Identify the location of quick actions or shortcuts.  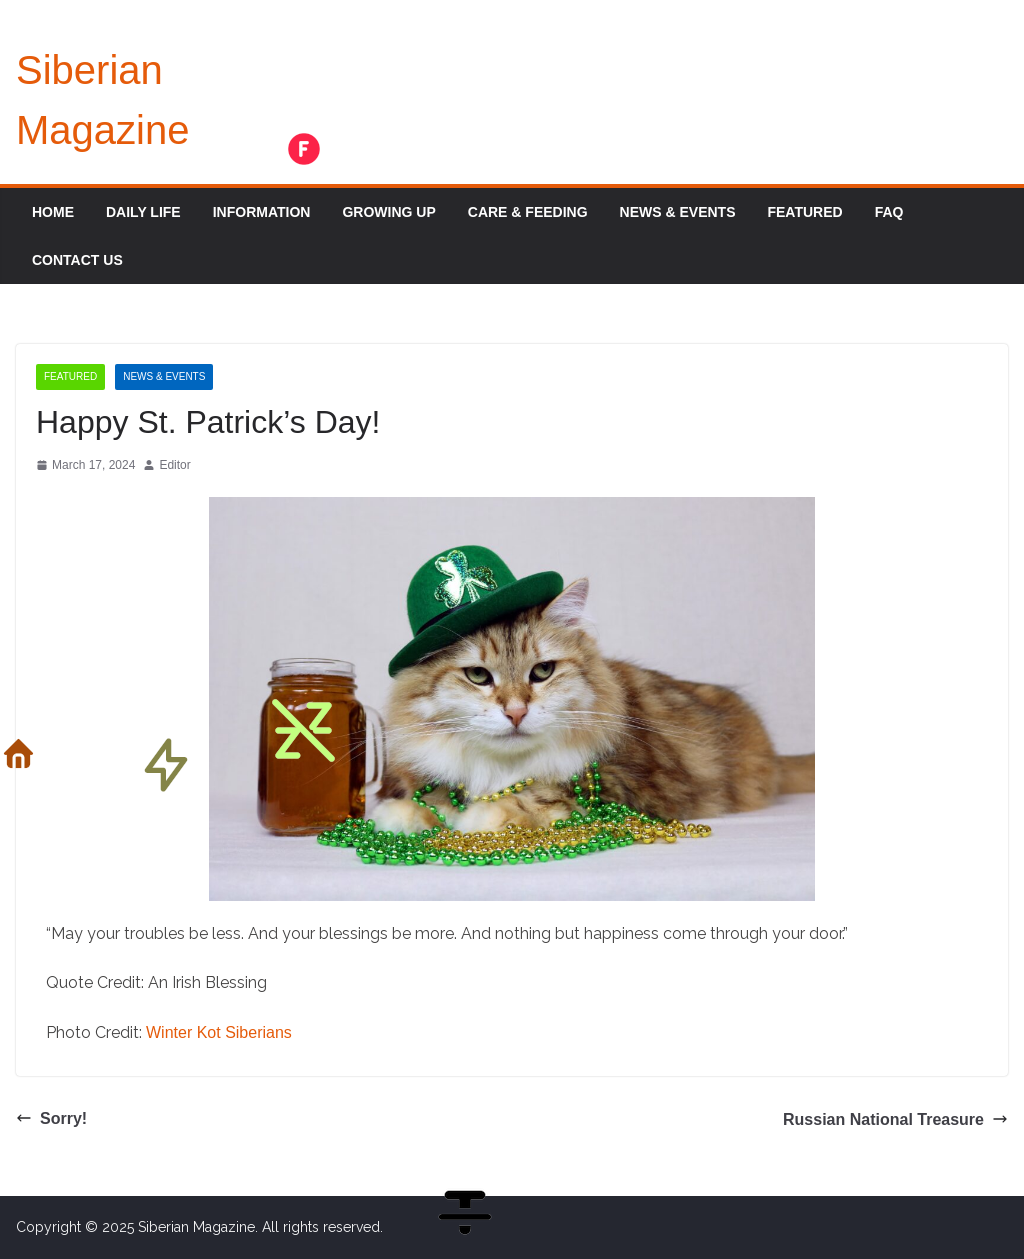
(166, 765).